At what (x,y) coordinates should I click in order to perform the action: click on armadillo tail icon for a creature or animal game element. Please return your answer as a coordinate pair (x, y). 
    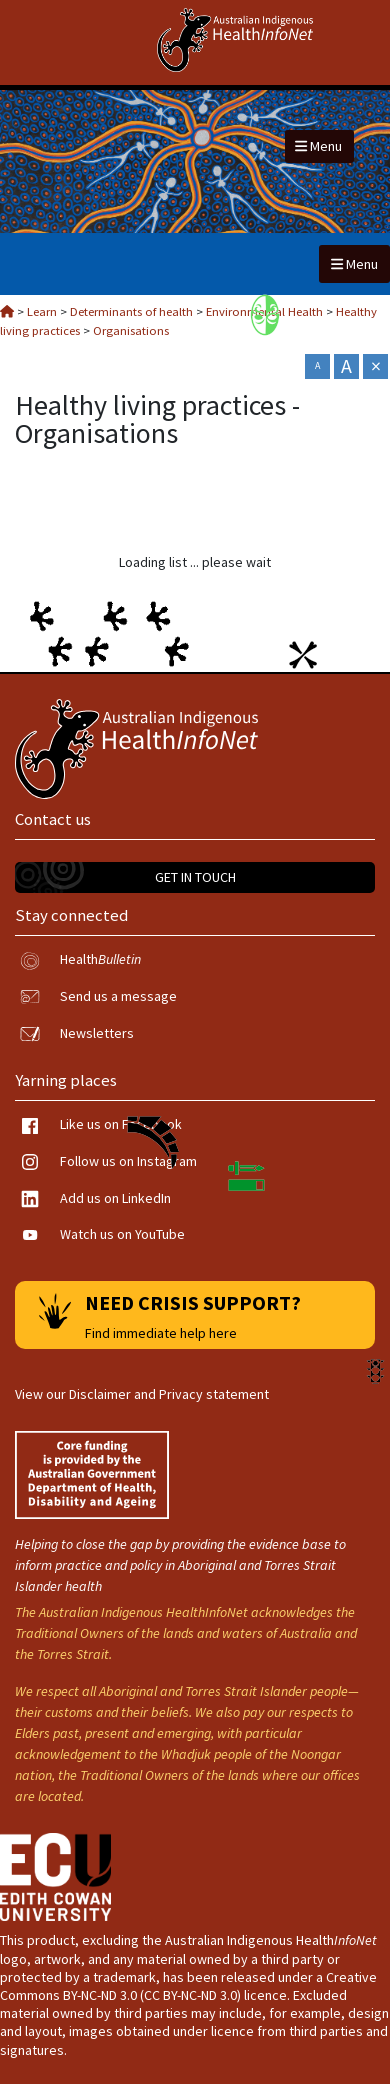
    Looking at the image, I should click on (154, 1142).